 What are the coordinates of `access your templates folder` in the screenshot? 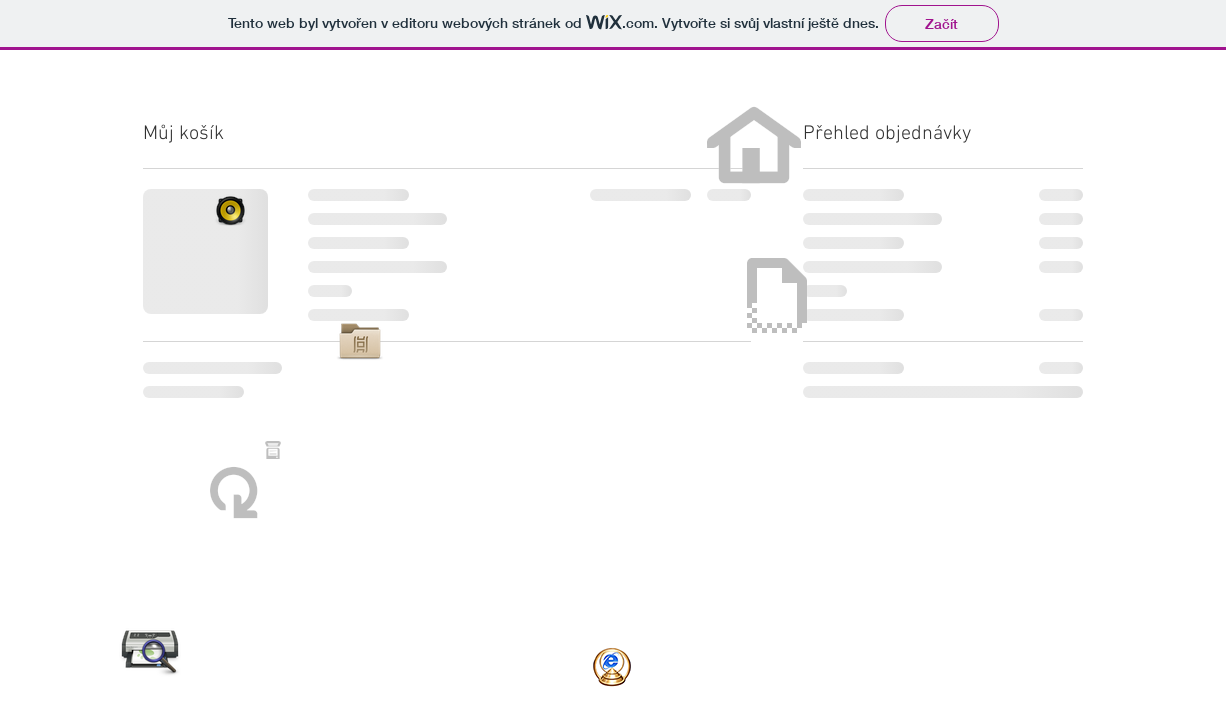 It's located at (777, 293).